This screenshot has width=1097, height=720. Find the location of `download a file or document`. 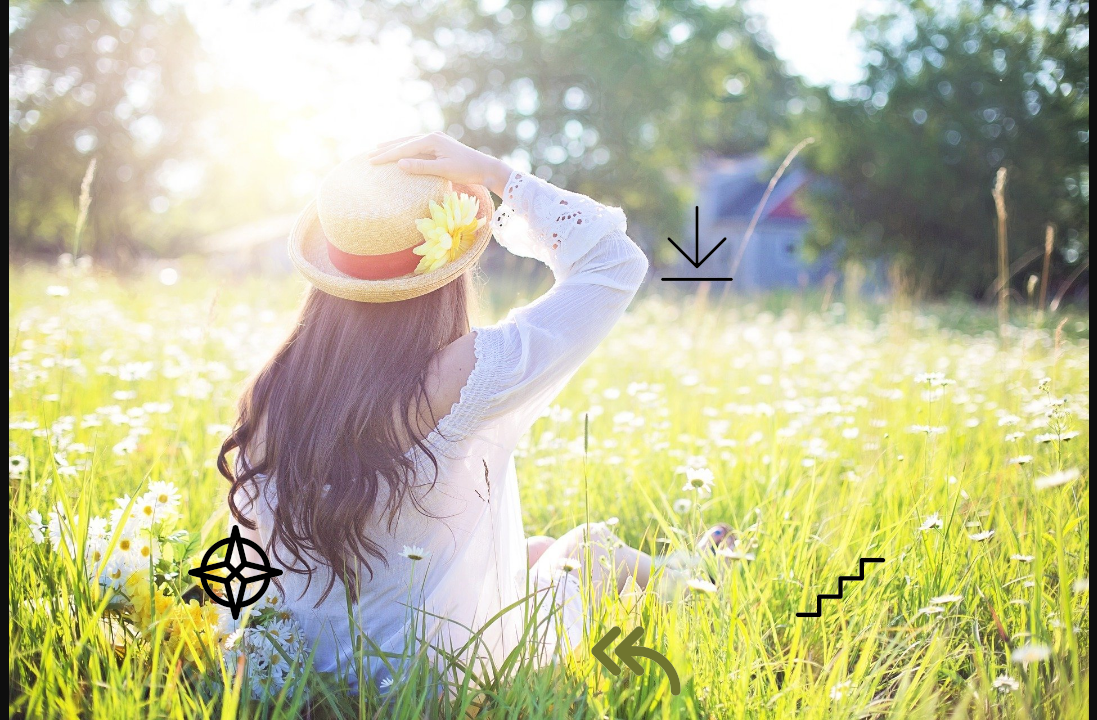

download a file or document is located at coordinates (697, 245).